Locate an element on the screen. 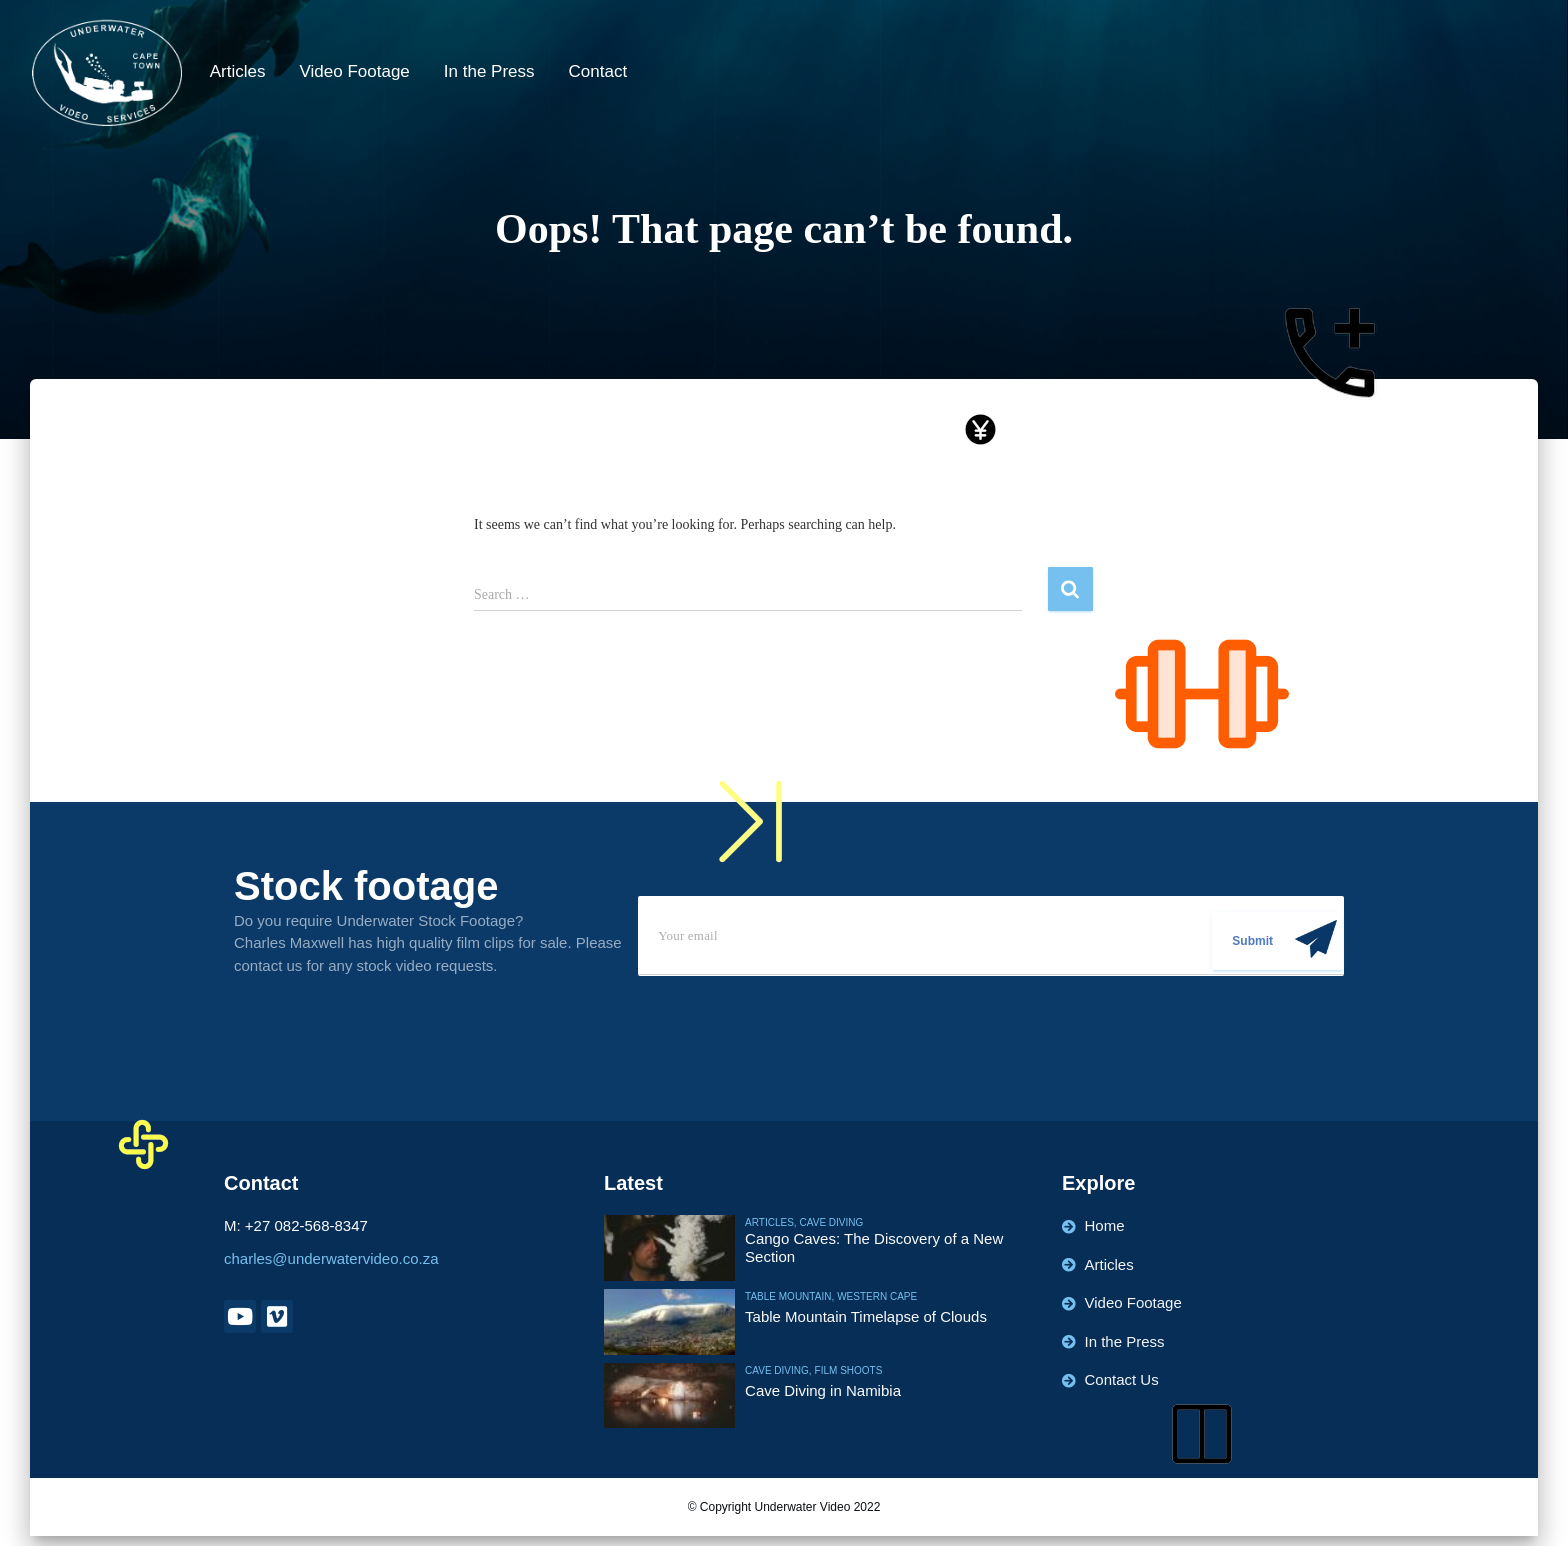 The height and width of the screenshot is (1546, 1568). access API application settings is located at coordinates (143, 1144).